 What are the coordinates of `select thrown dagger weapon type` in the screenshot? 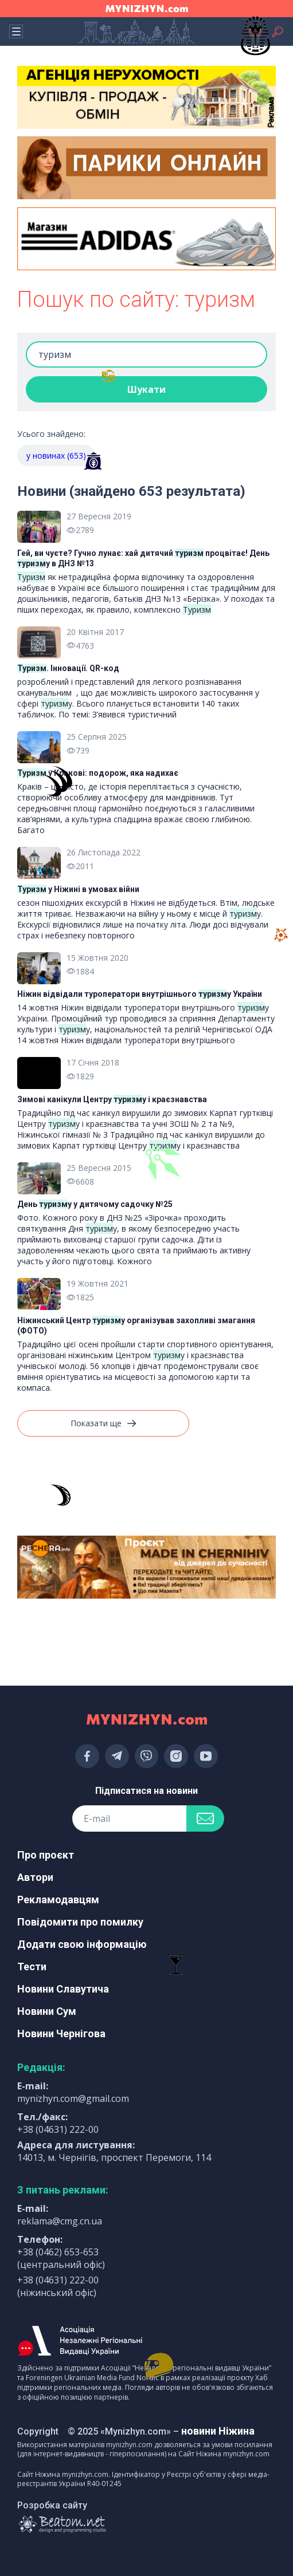 It's located at (163, 1163).